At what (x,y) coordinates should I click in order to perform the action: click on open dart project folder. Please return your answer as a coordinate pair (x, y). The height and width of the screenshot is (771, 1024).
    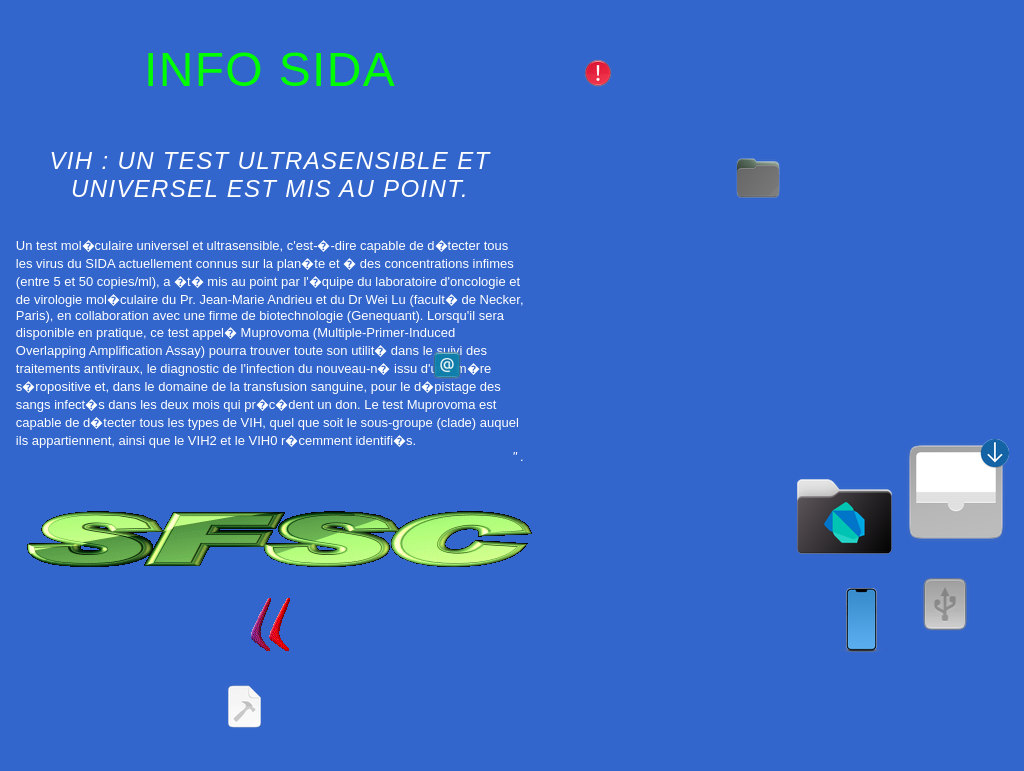
    Looking at the image, I should click on (844, 519).